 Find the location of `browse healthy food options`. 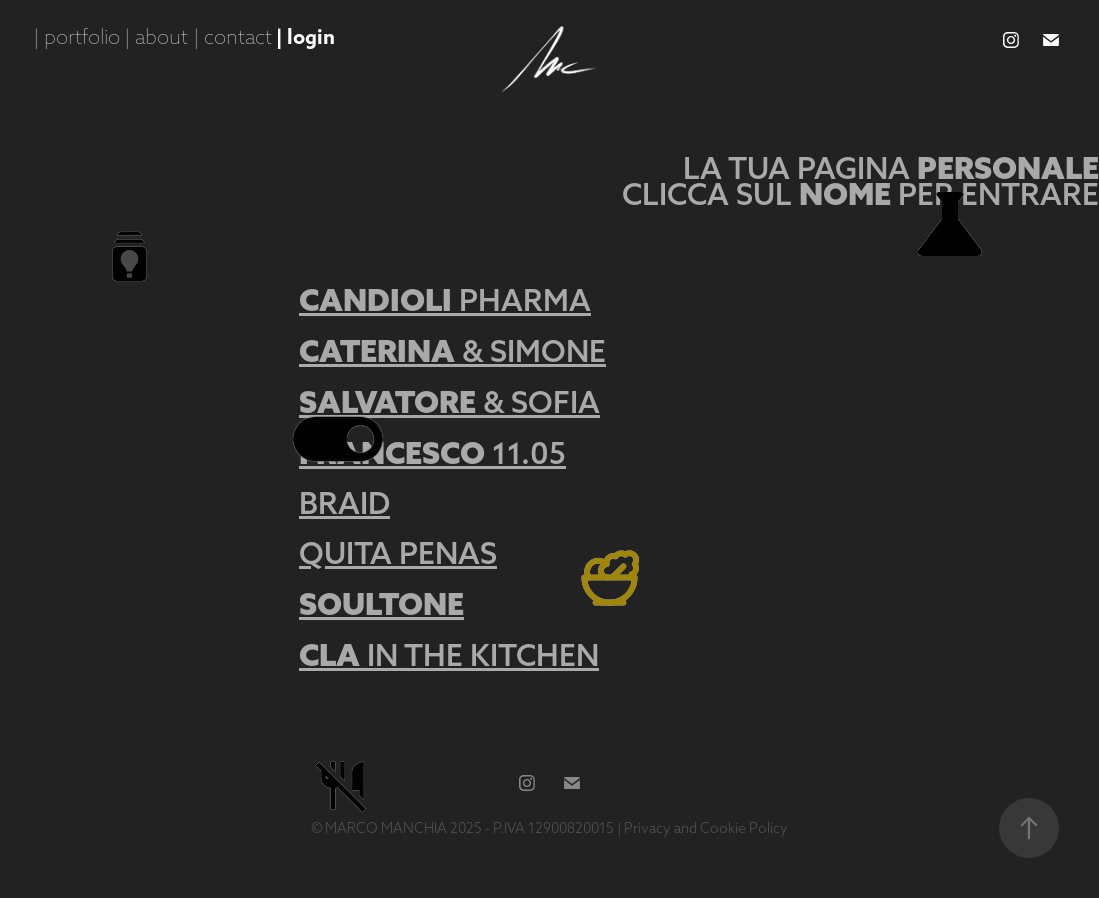

browse healthy food options is located at coordinates (609, 577).